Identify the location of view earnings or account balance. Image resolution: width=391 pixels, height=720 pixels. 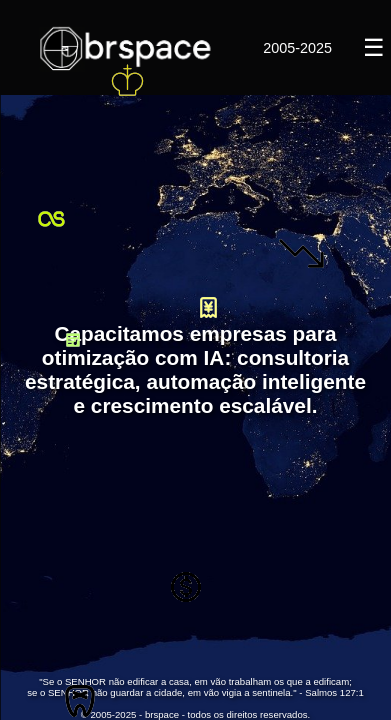
(186, 587).